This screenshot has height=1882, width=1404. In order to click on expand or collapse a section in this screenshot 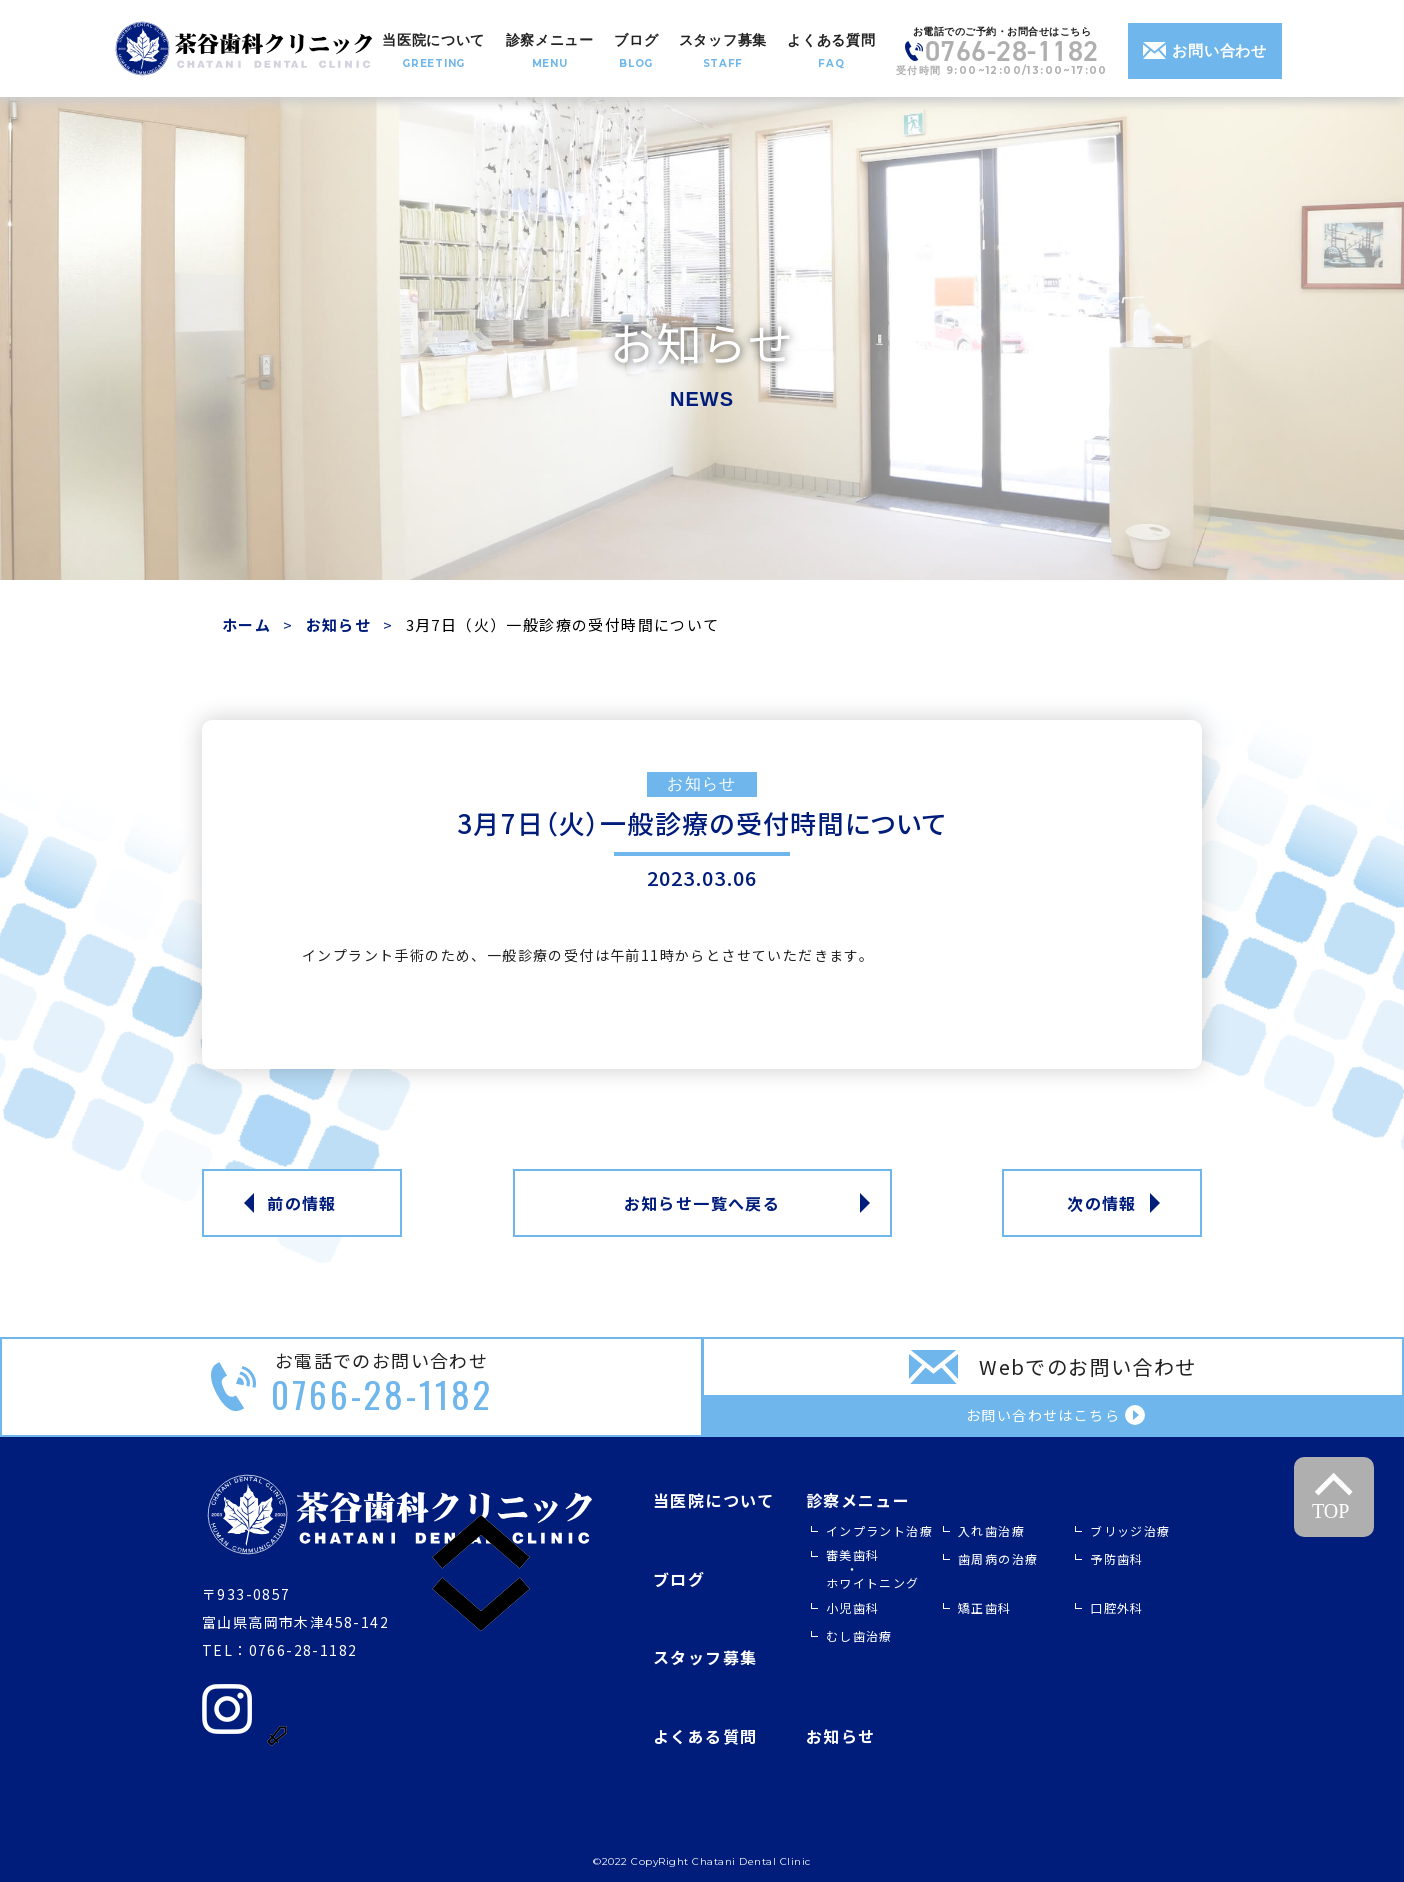, I will do `click(481, 1573)`.